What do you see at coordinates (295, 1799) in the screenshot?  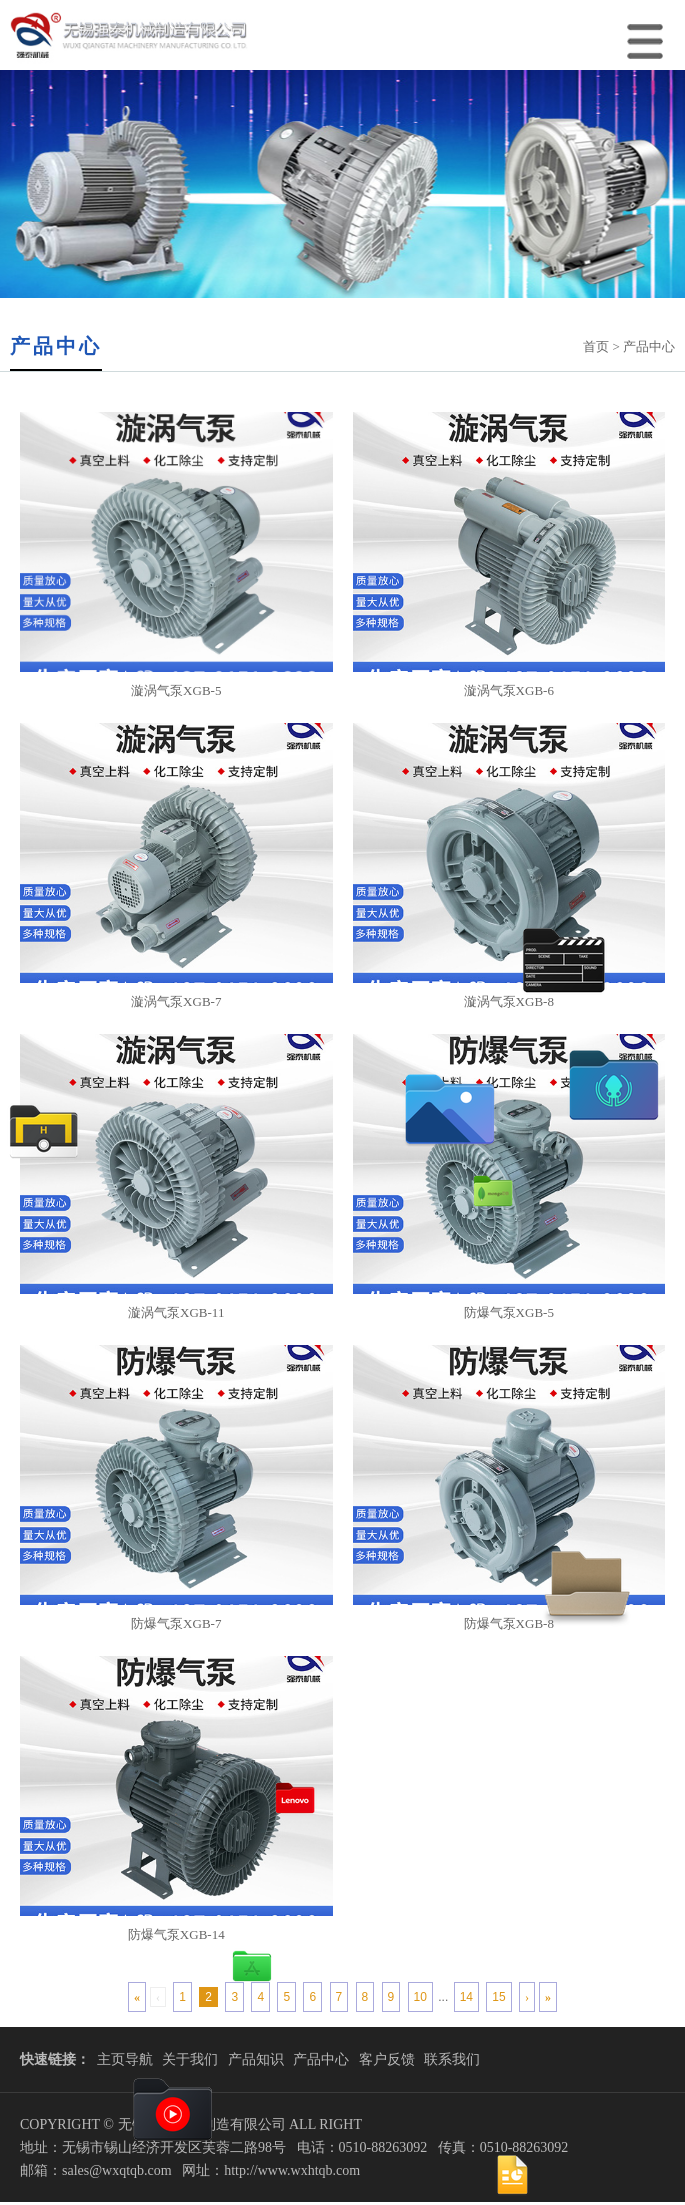 I see `open folder containing Lenovo files or applications` at bounding box center [295, 1799].